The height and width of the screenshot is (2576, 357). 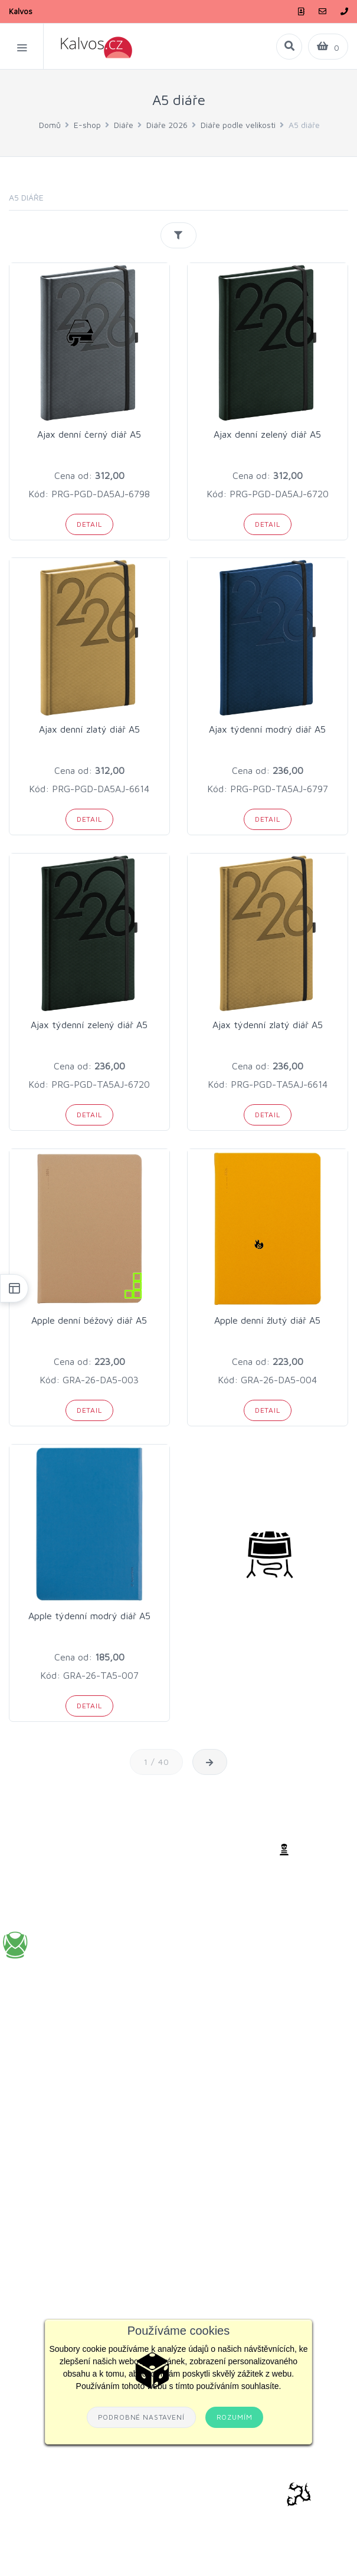 What do you see at coordinates (299, 2494) in the screenshot?
I see `select a thorny or cursed status effect` at bounding box center [299, 2494].